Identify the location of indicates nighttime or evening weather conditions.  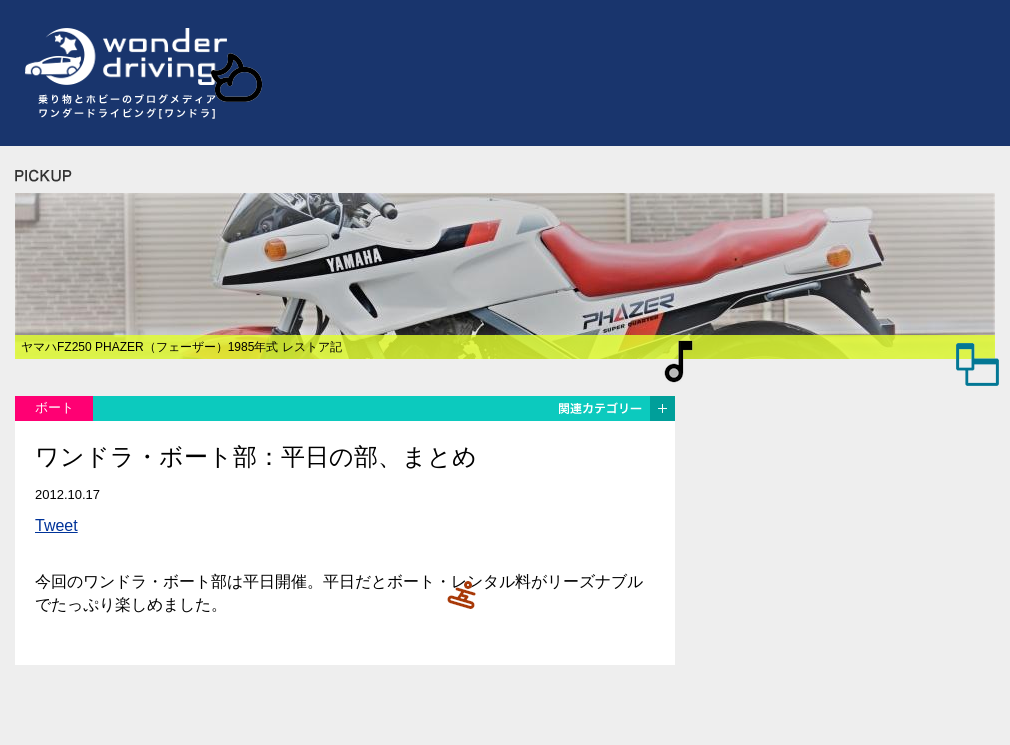
(235, 80).